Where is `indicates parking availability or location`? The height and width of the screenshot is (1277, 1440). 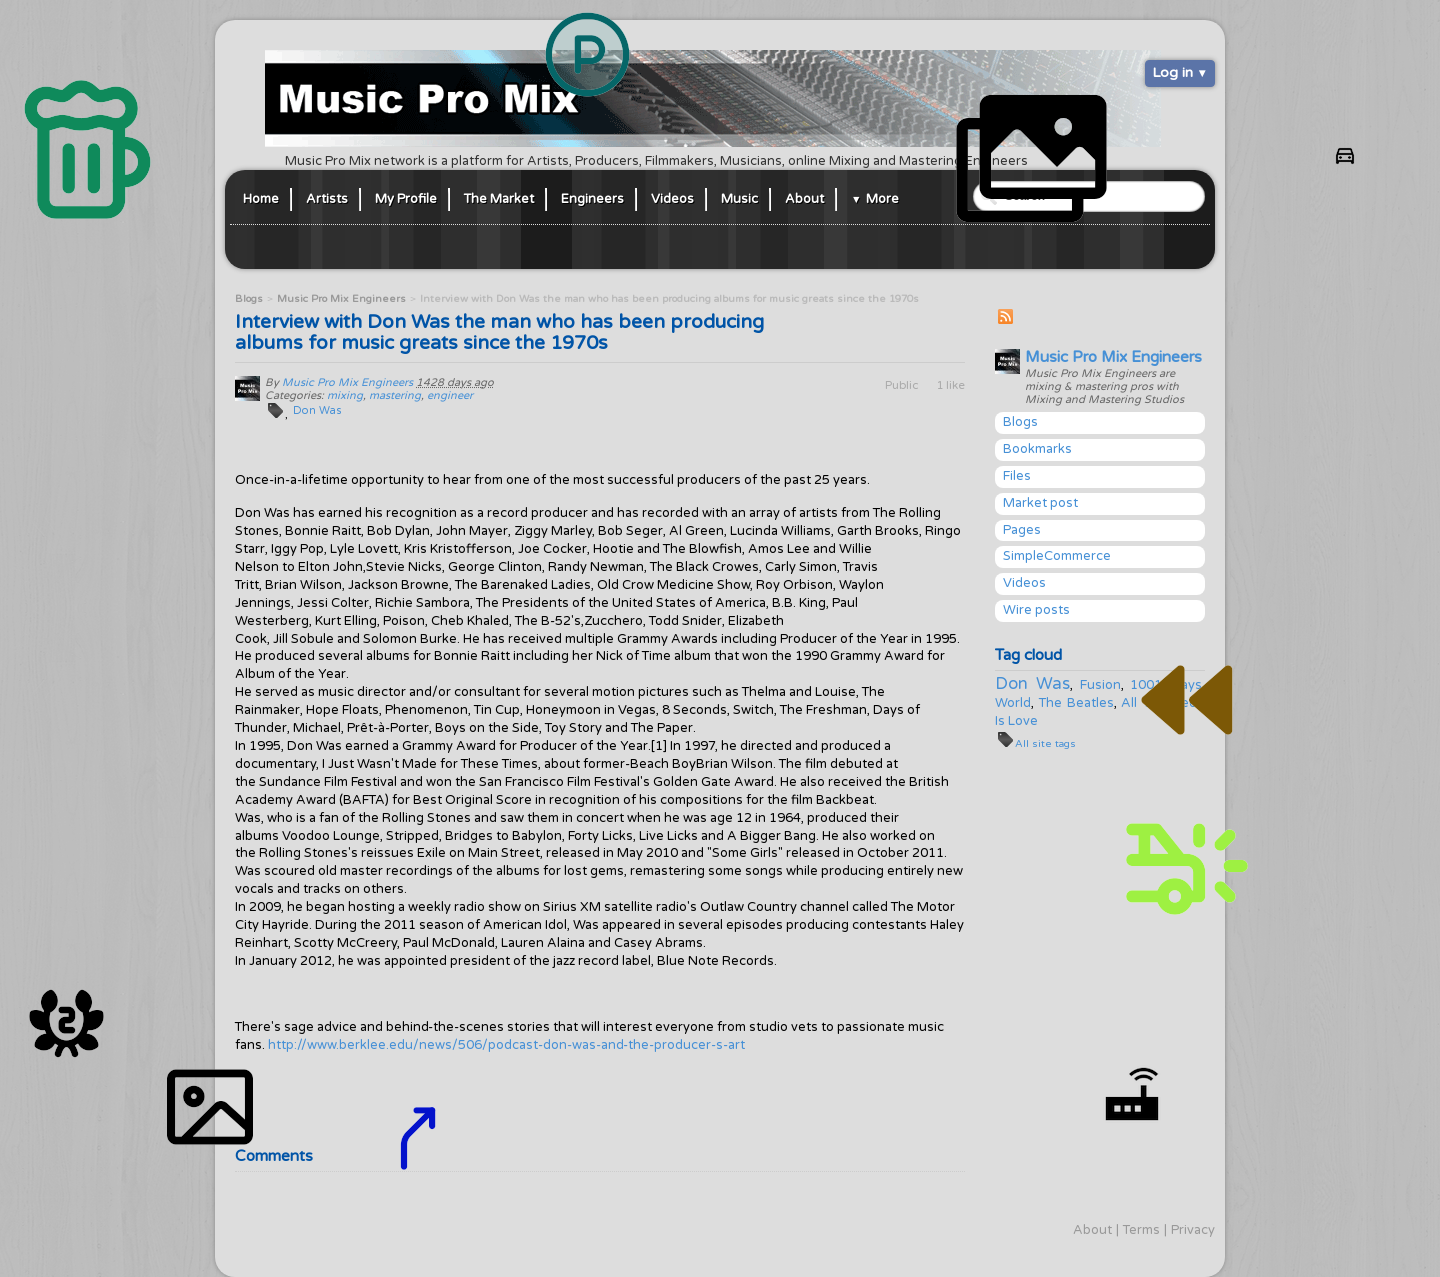 indicates parking availability or location is located at coordinates (587, 54).